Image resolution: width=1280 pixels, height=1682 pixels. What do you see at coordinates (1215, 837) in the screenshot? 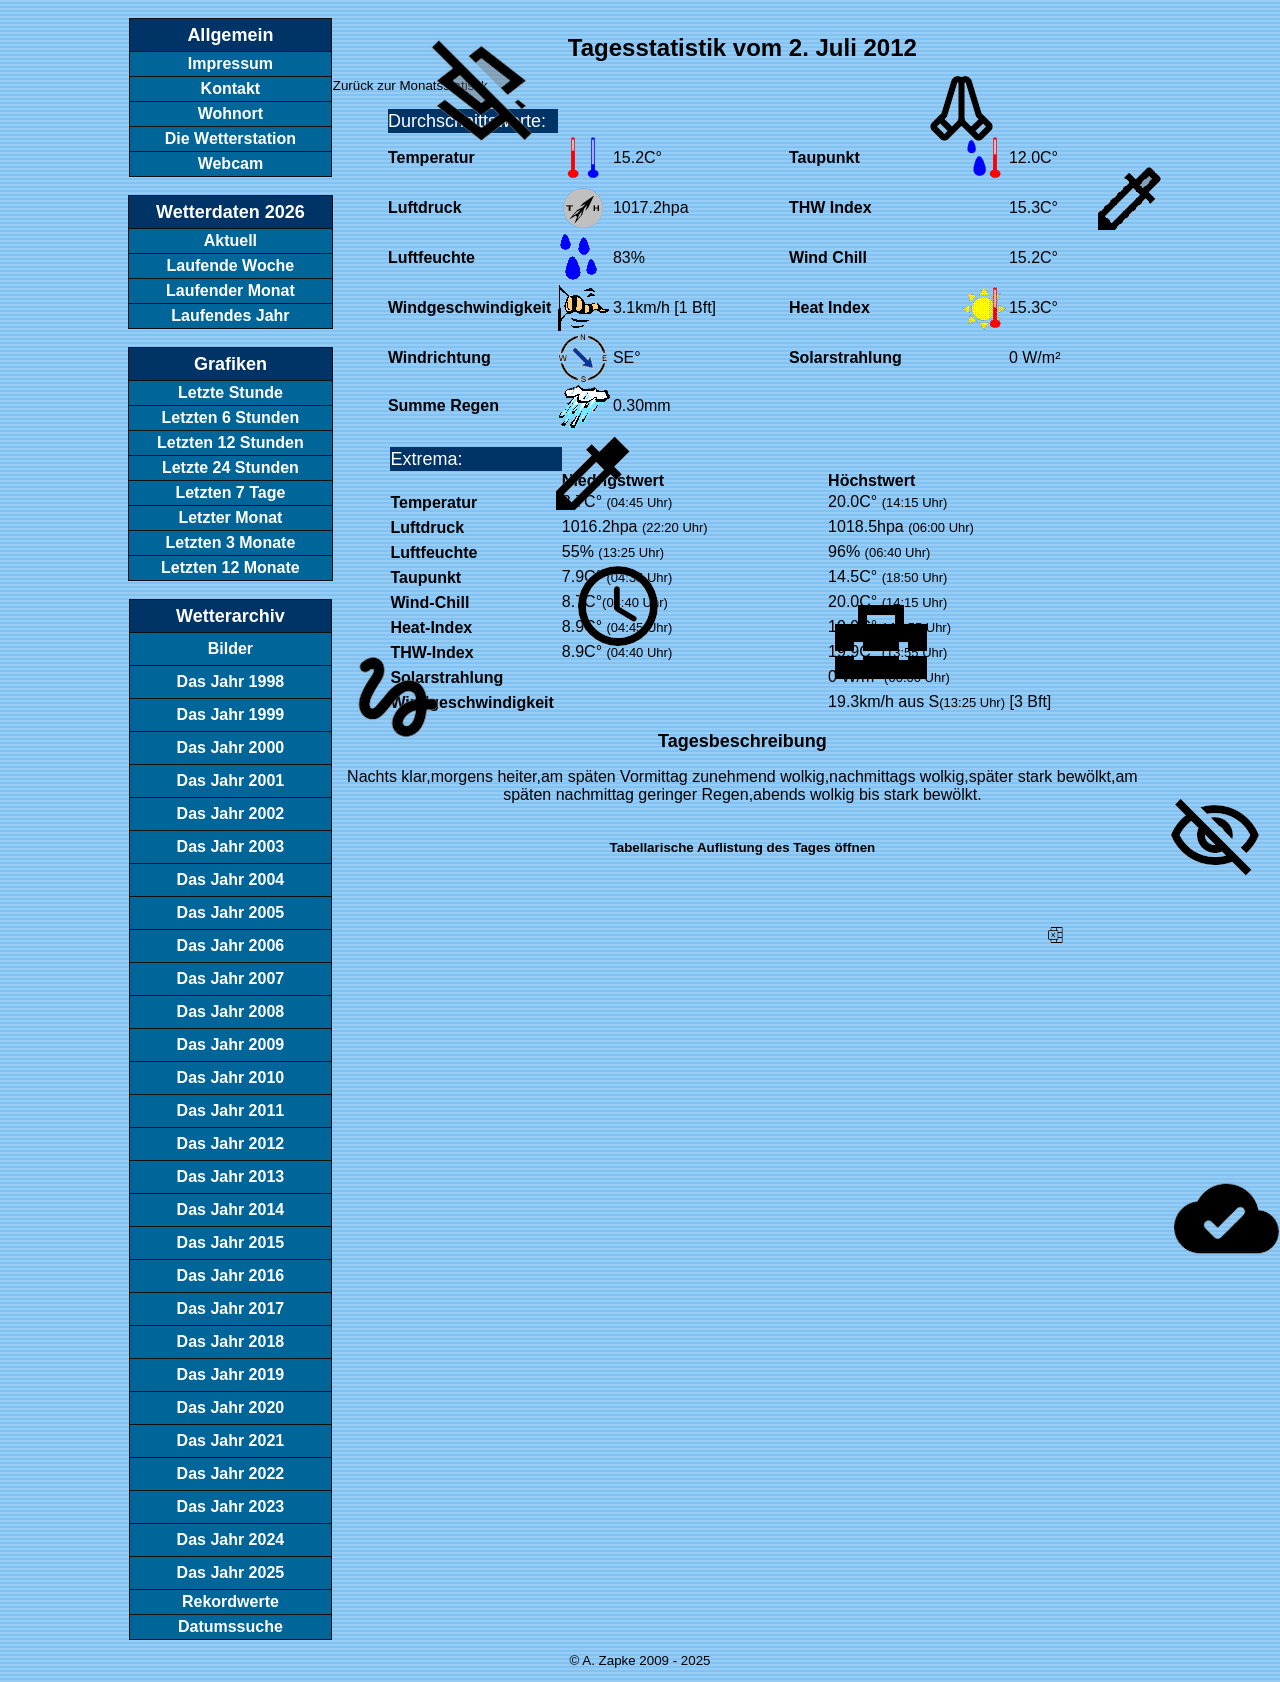
I see `hide password or sensitive content` at bounding box center [1215, 837].